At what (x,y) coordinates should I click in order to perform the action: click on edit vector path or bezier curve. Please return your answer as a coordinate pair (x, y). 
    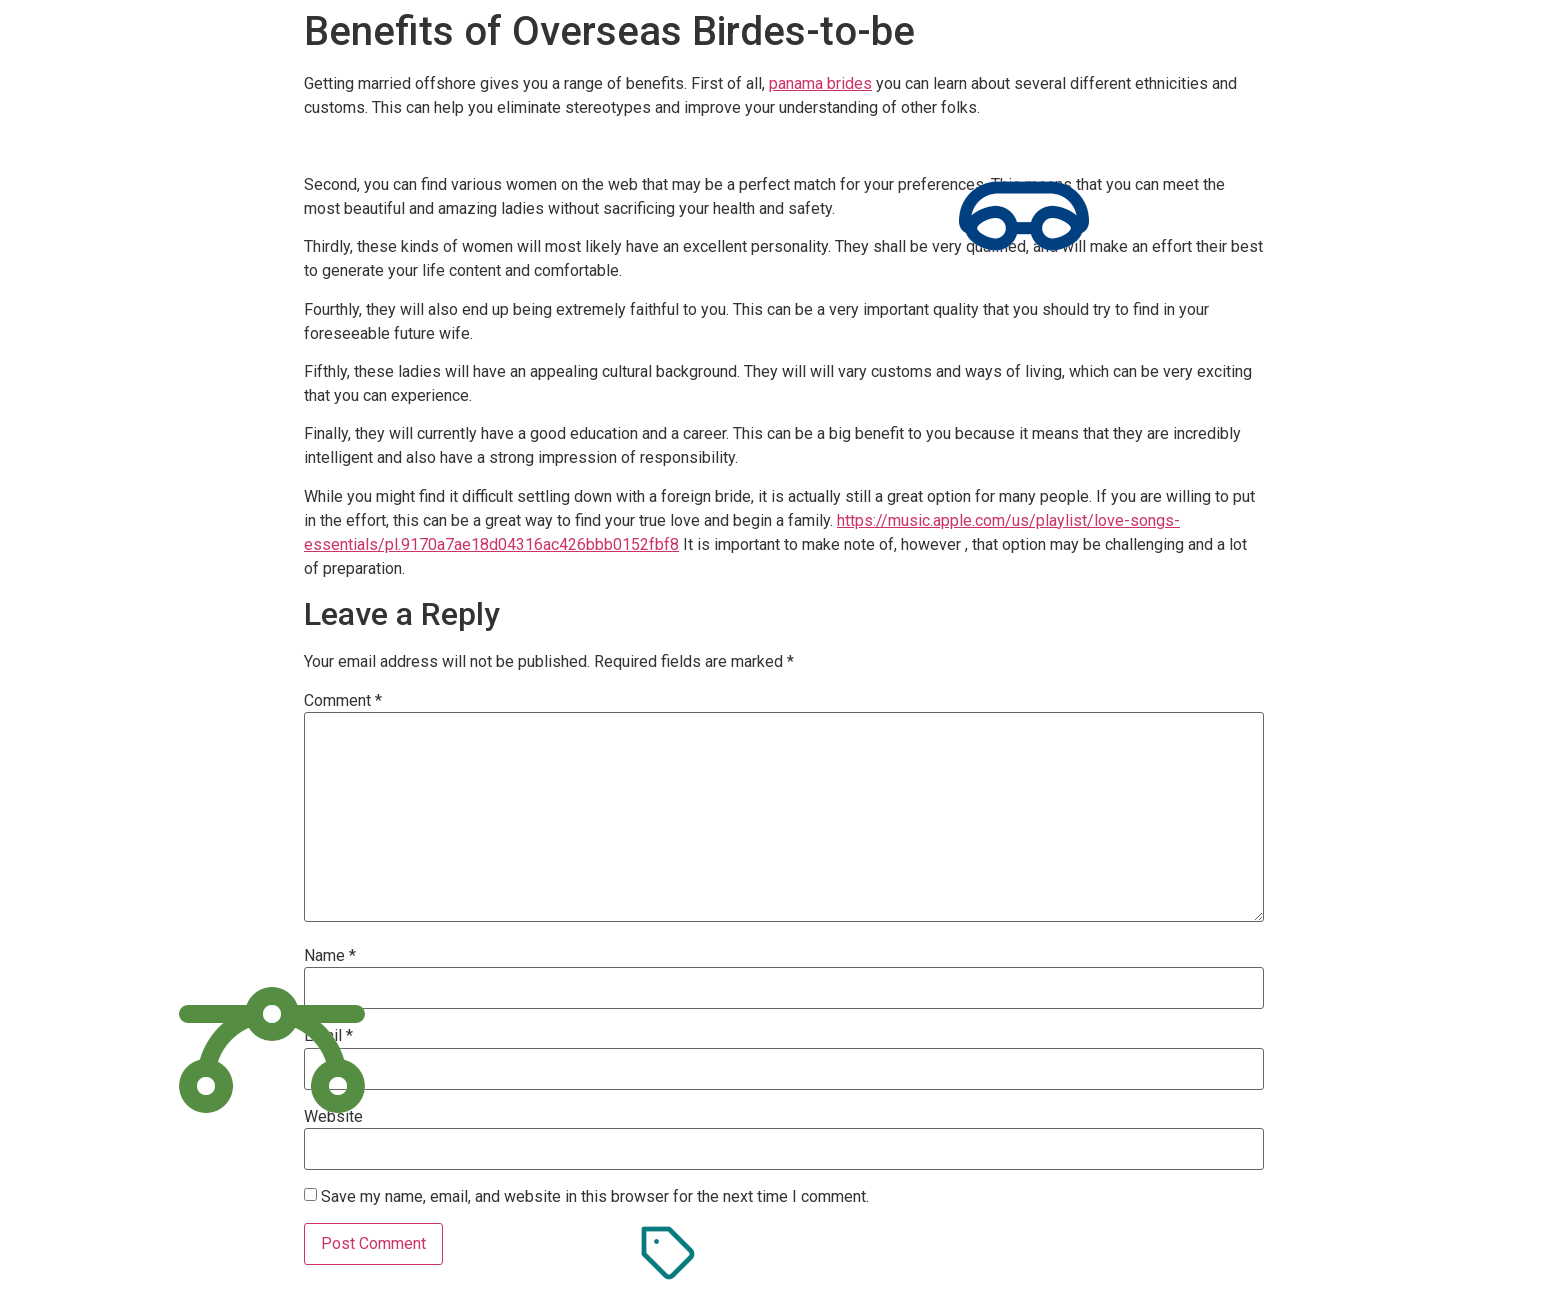
    Looking at the image, I should click on (272, 1050).